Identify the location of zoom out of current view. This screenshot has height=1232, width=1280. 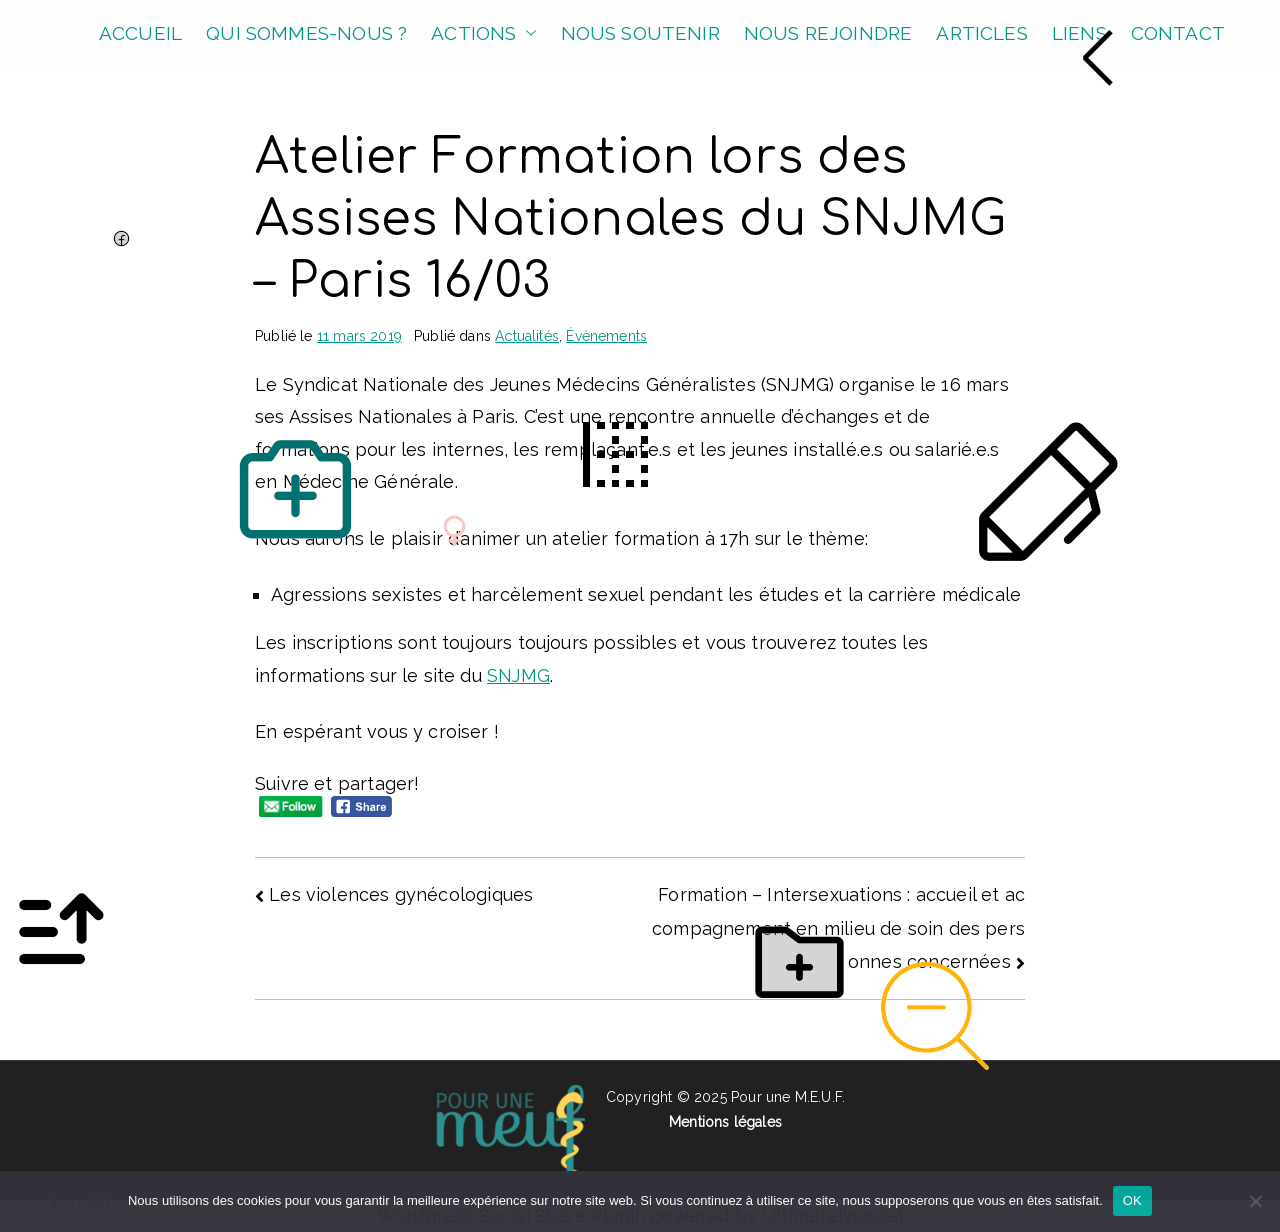
(935, 1016).